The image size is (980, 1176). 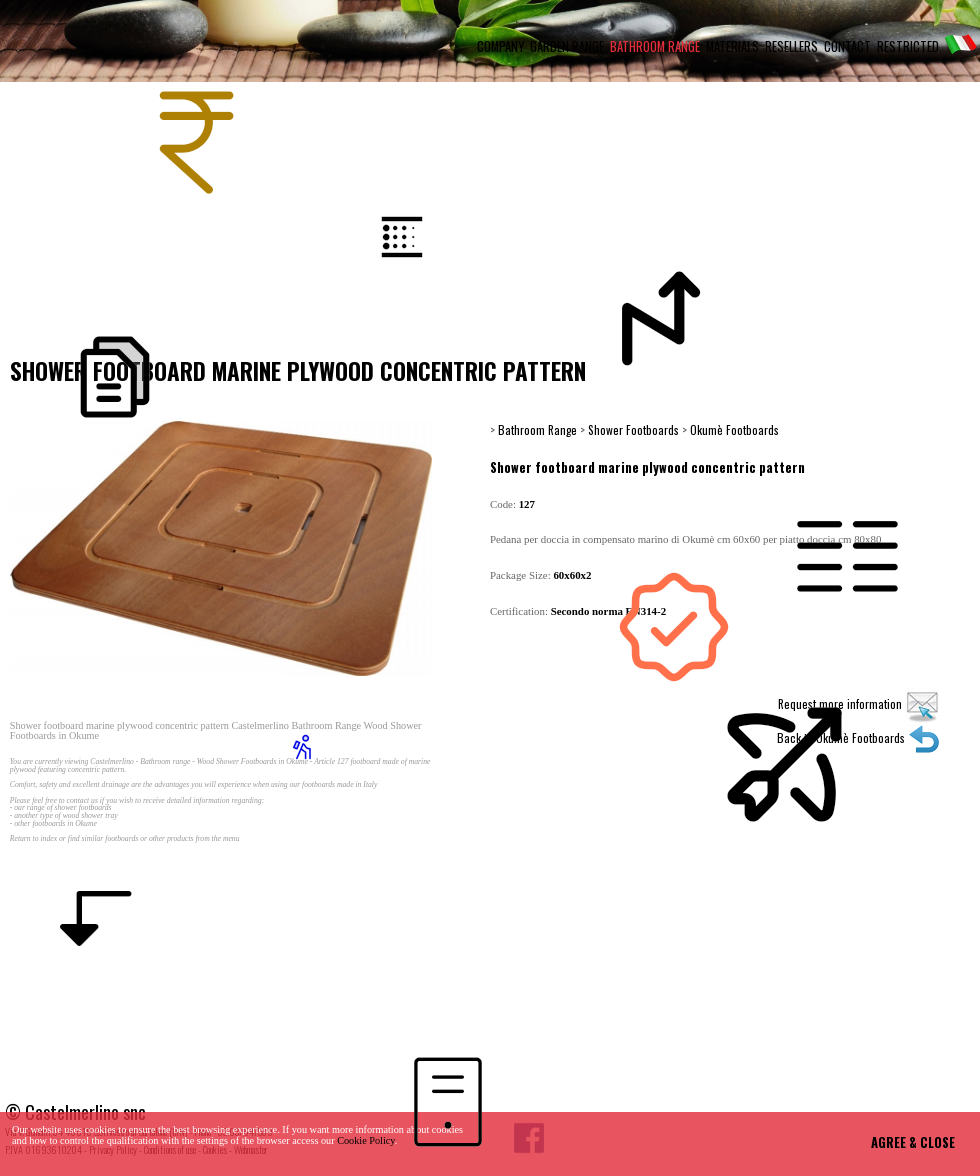 I want to click on indicates an indirect or alternate route, so click(x=658, y=318).